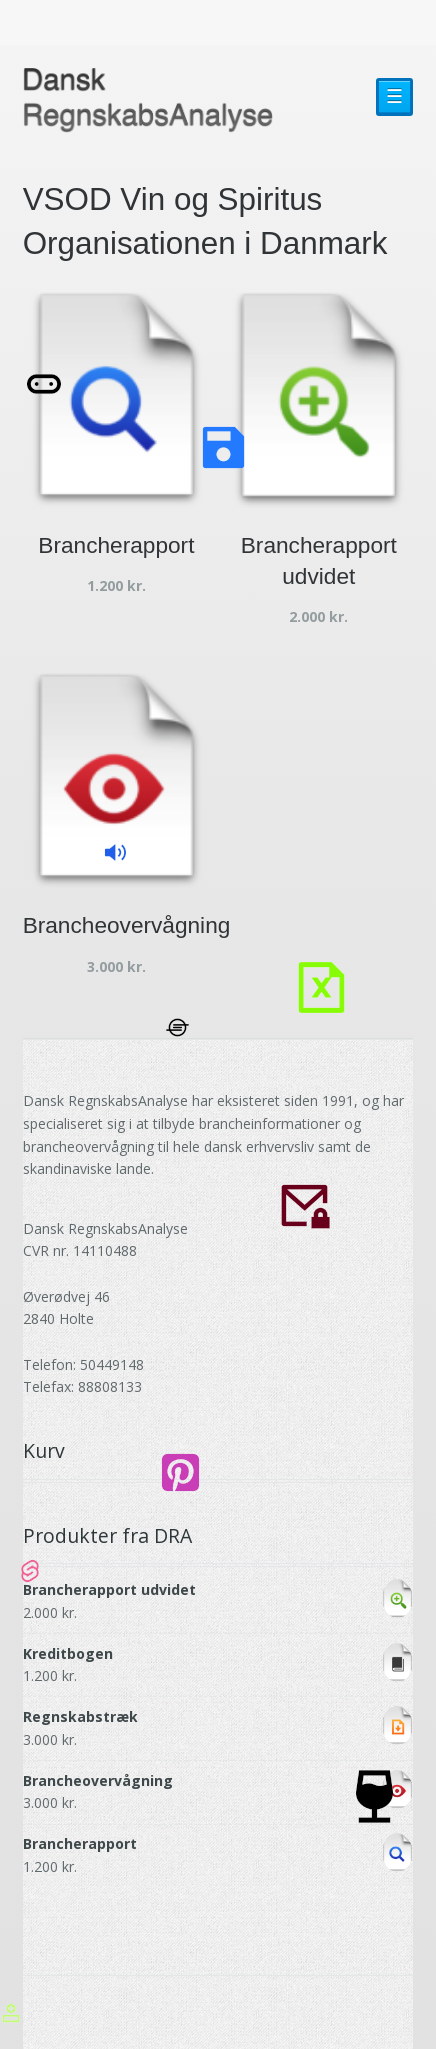  I want to click on micro:bit brand logo, so click(44, 384).